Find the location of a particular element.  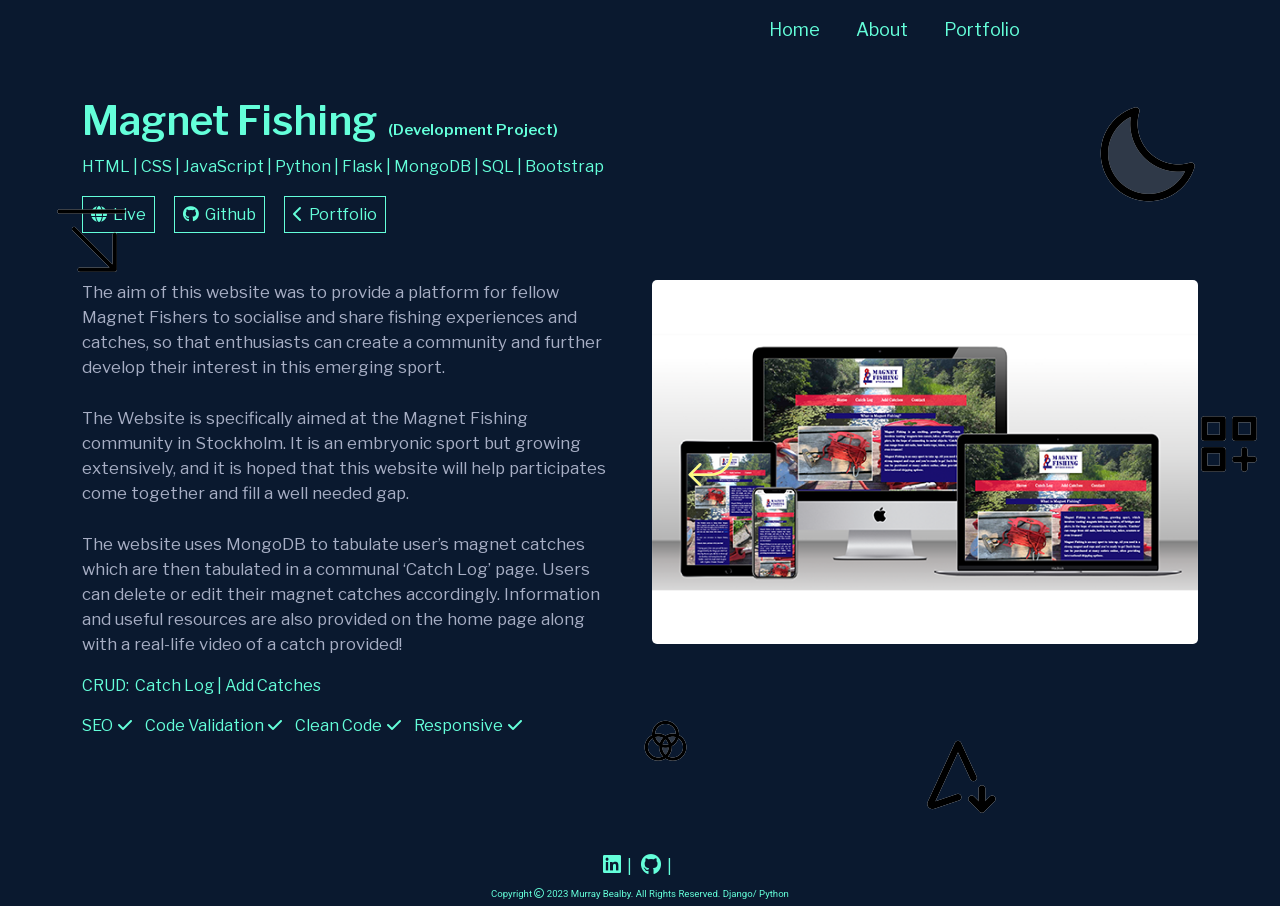

reply to a message is located at coordinates (710, 469).